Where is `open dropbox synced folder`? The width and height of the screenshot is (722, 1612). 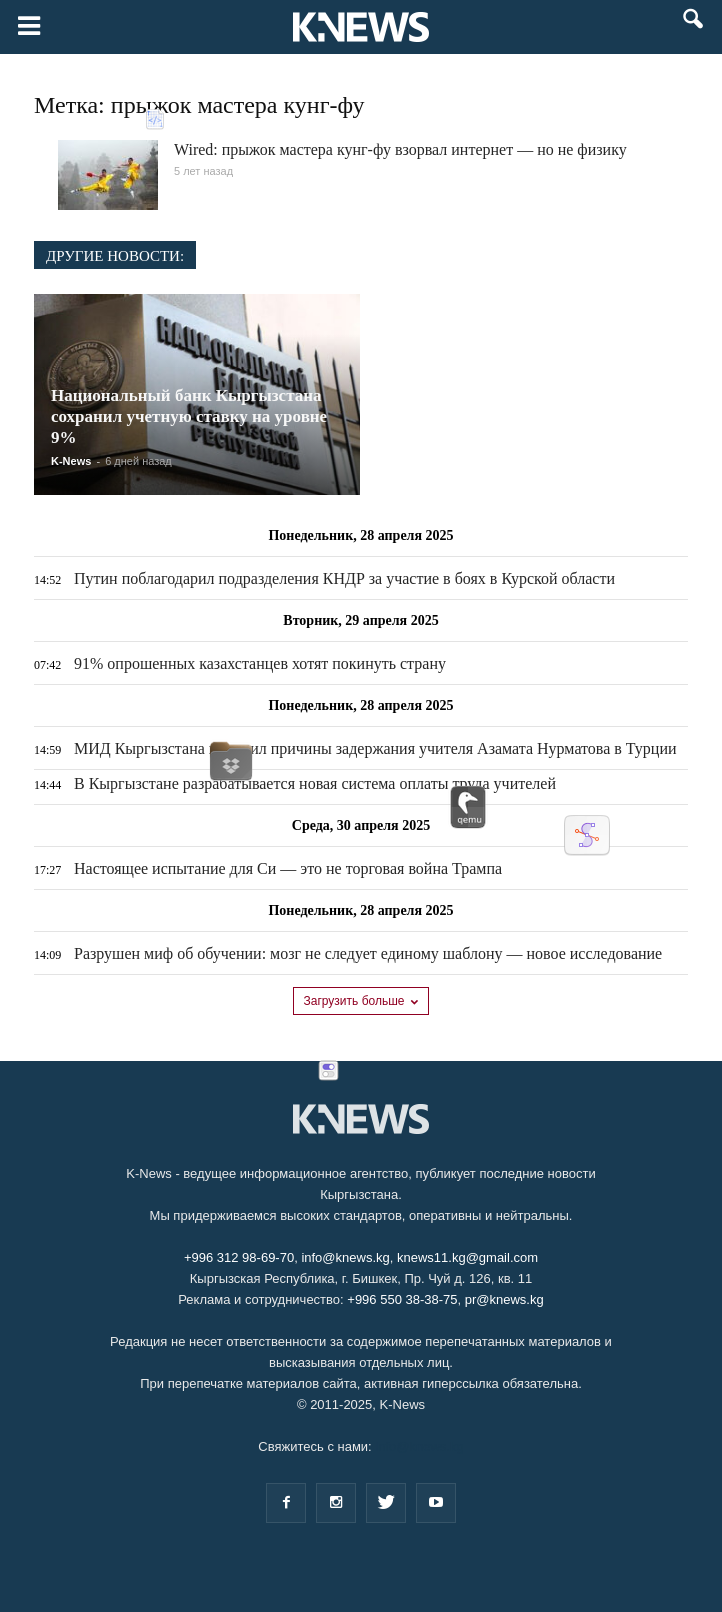 open dropbox synced folder is located at coordinates (231, 761).